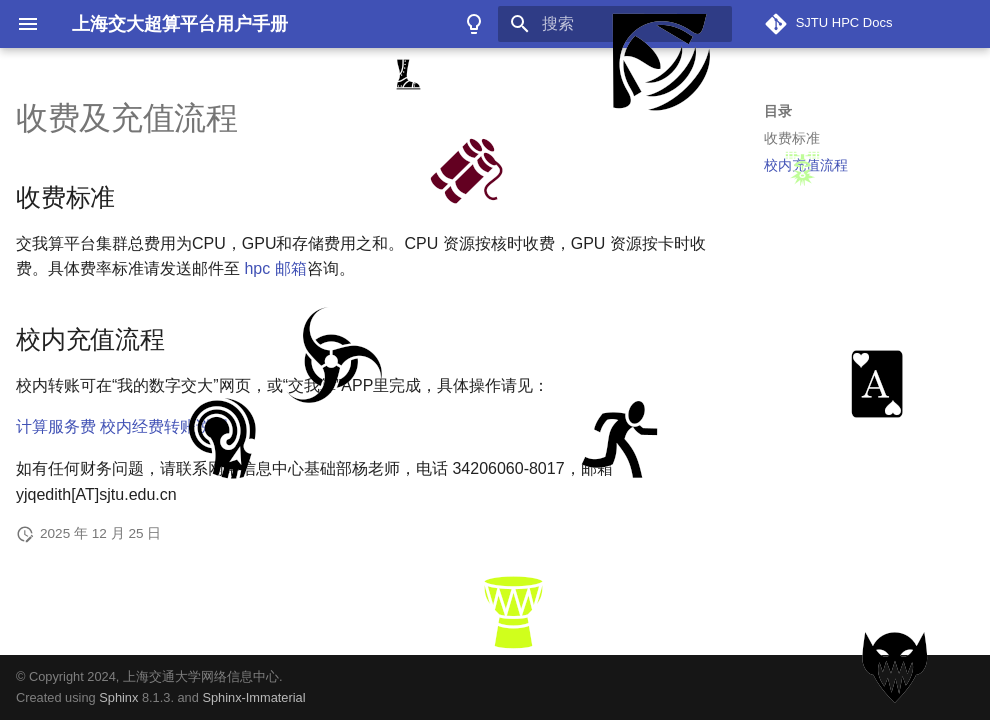 The height and width of the screenshot is (720, 990). Describe the element at coordinates (894, 667) in the screenshot. I see `select imp or demon character` at that location.